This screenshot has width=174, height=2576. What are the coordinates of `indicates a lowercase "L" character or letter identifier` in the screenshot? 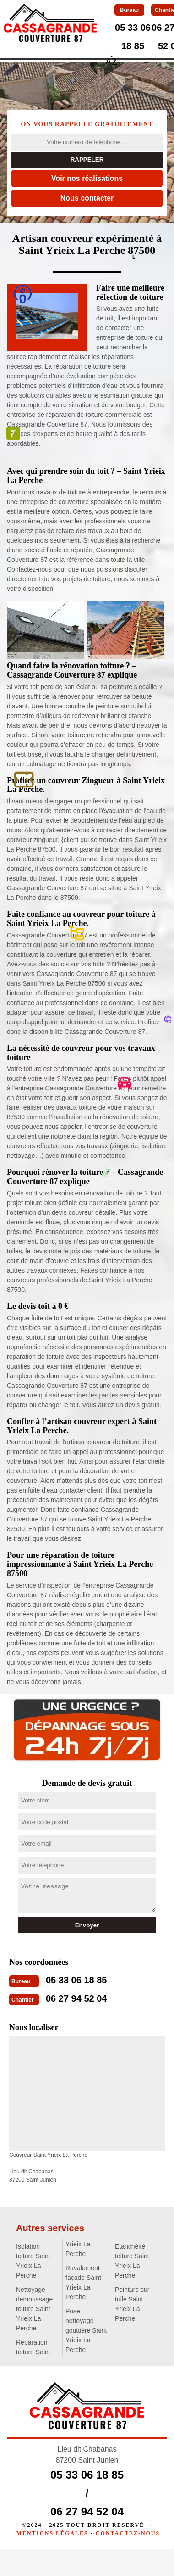 It's located at (134, 257).